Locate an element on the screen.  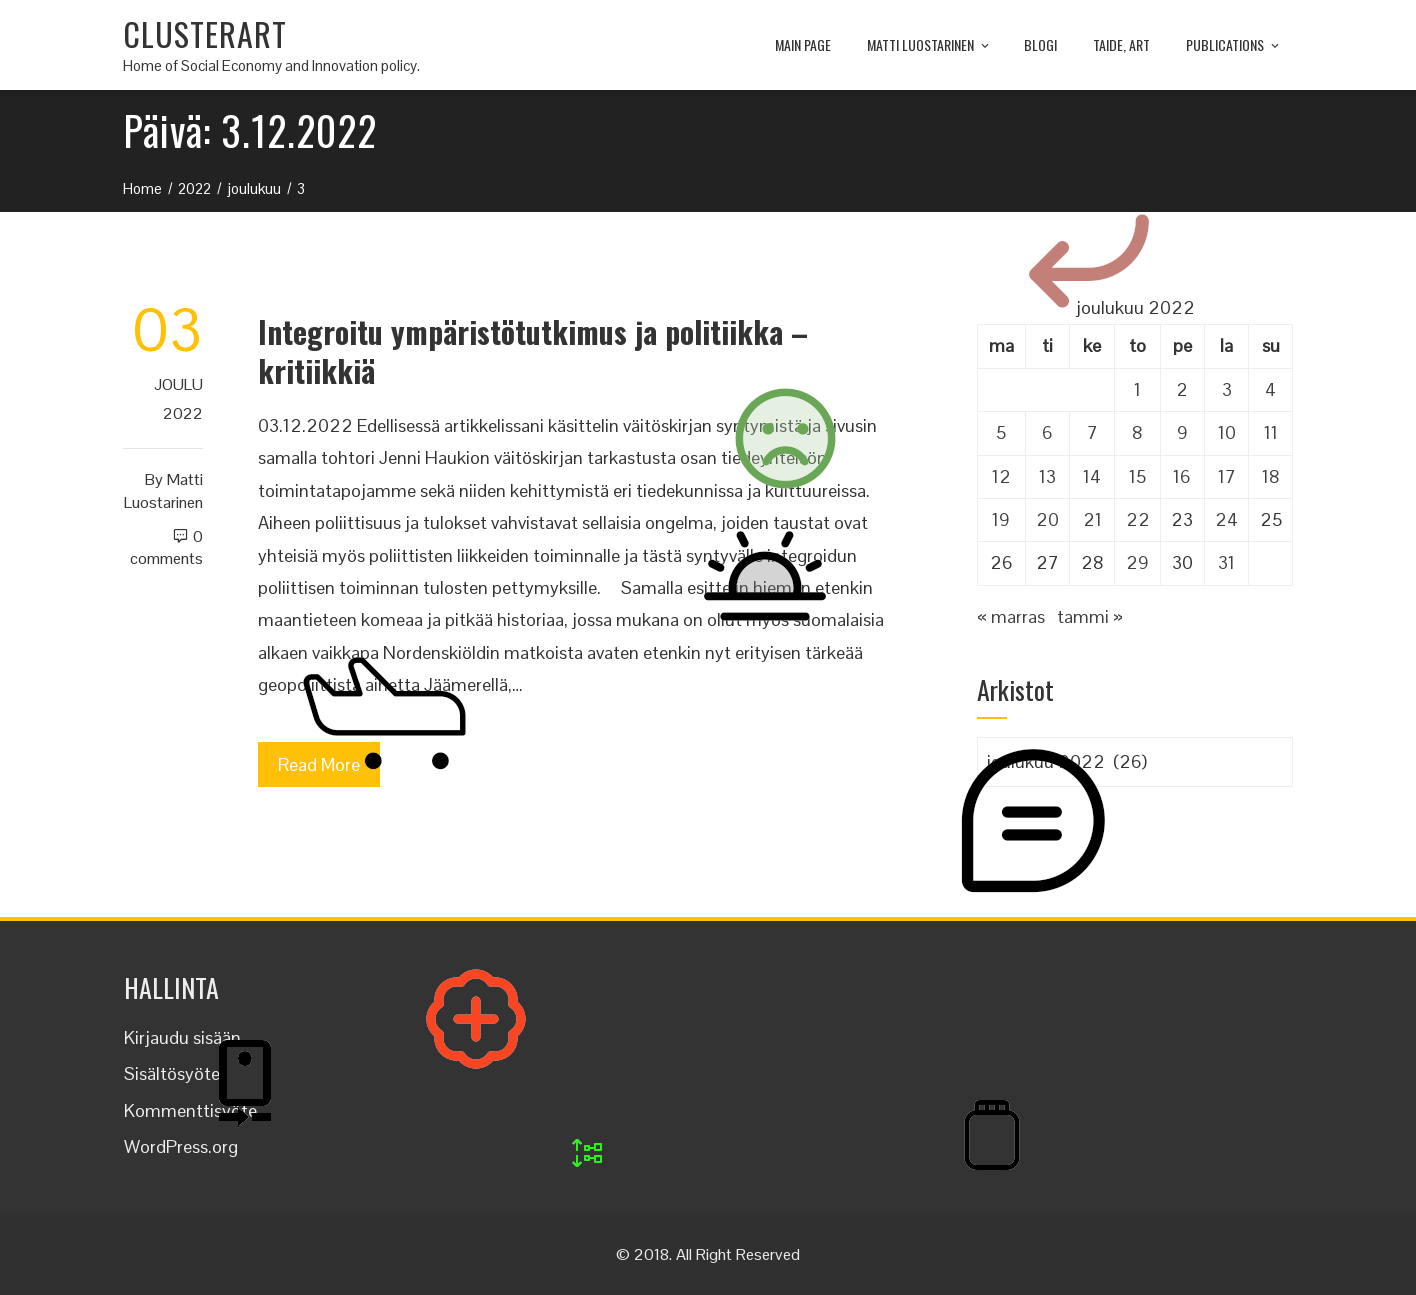
ungroup items by reference type is located at coordinates (588, 1153).